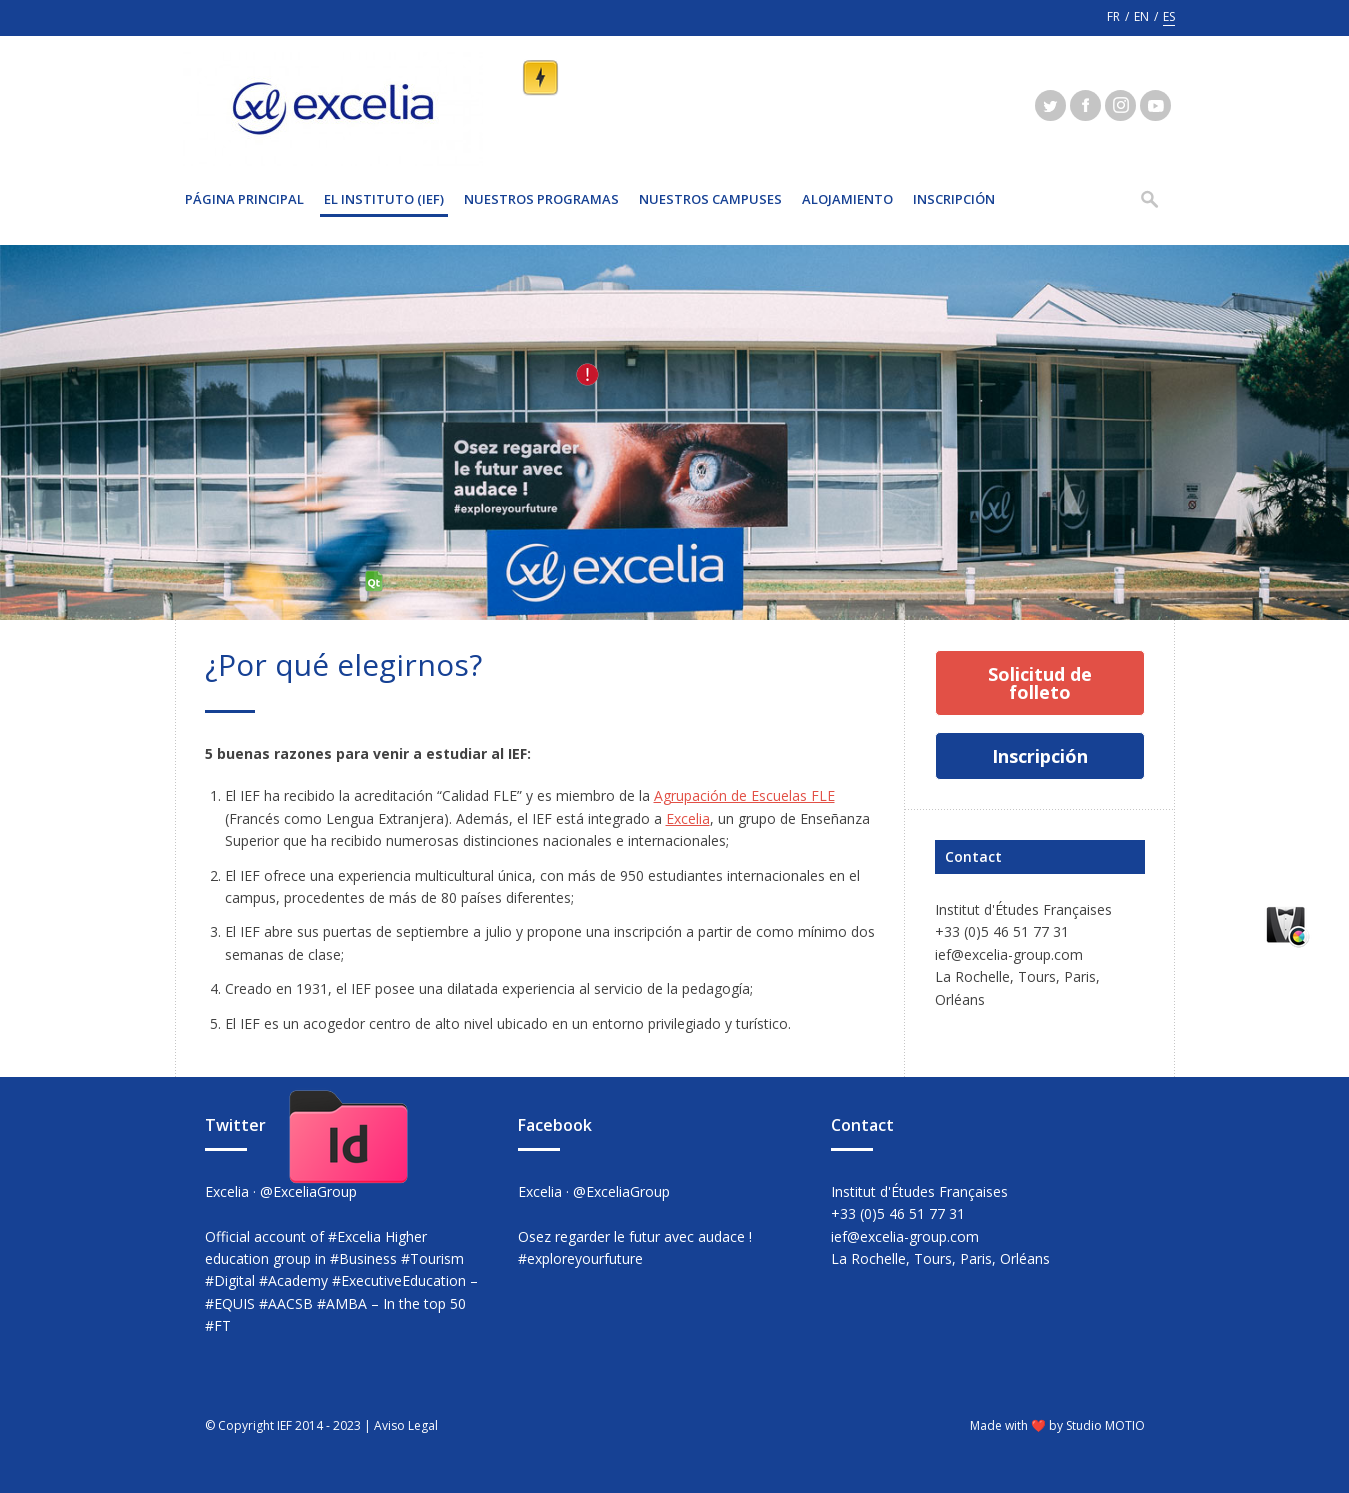 This screenshot has width=1349, height=1493. Describe the element at coordinates (374, 581) in the screenshot. I see `a QML source file used in Qt application development` at that location.